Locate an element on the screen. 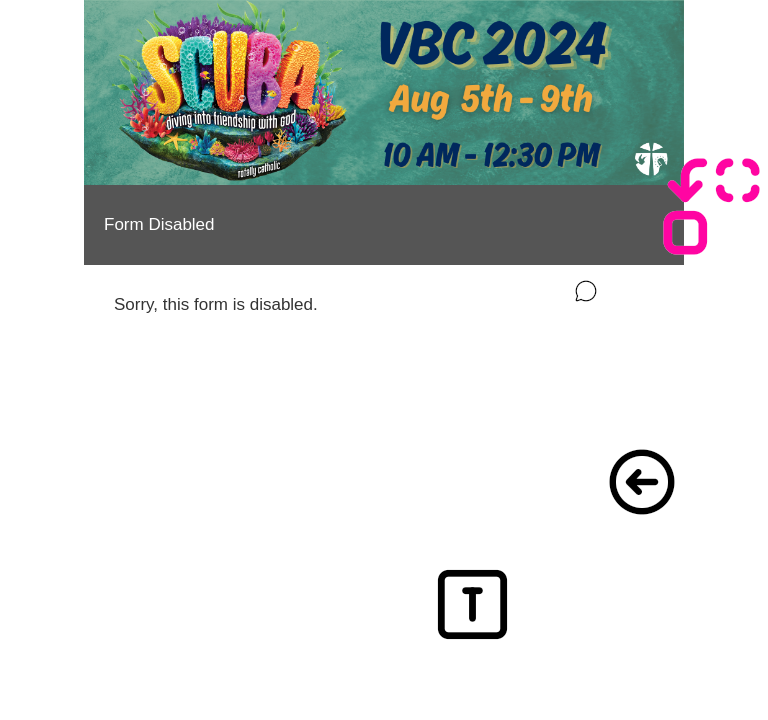  open a chat or messaging feature is located at coordinates (586, 291).